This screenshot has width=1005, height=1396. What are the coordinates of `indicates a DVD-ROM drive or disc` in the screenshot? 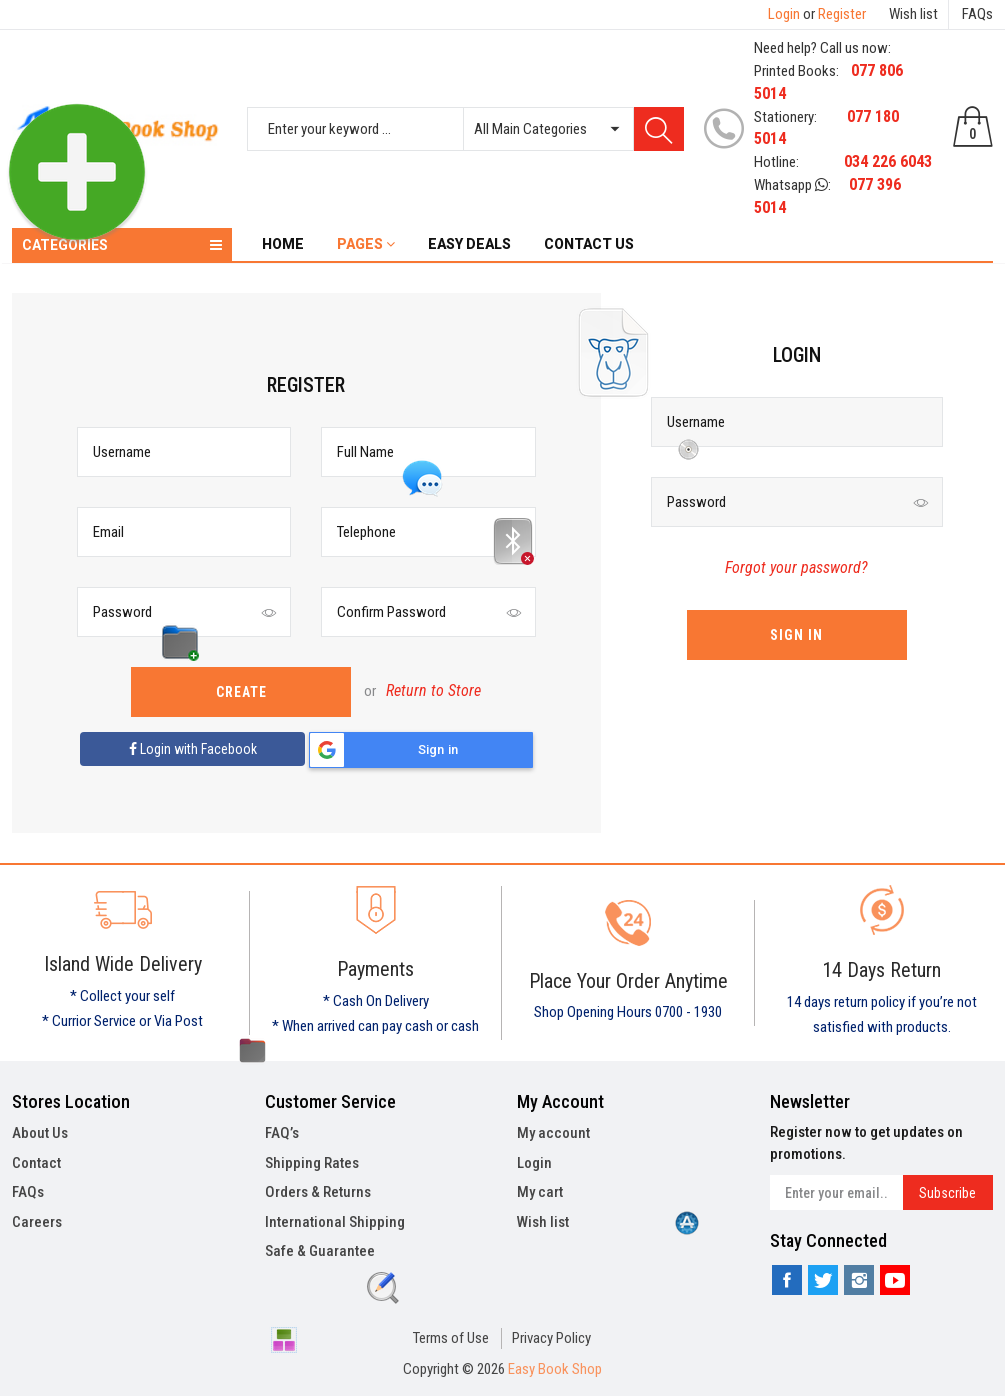 It's located at (688, 449).